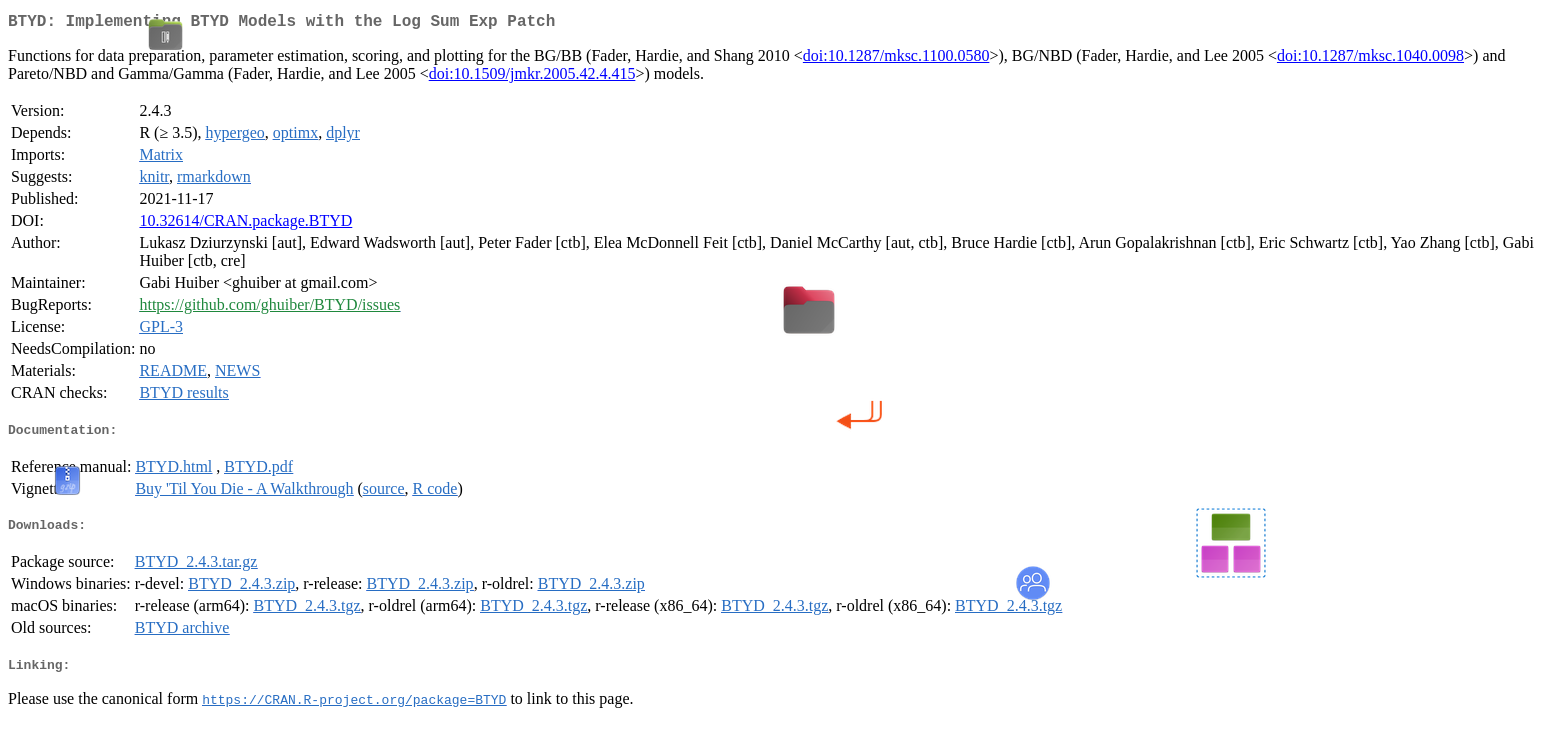 The image size is (1568, 737). I want to click on access user account and personal settings, so click(1033, 583).